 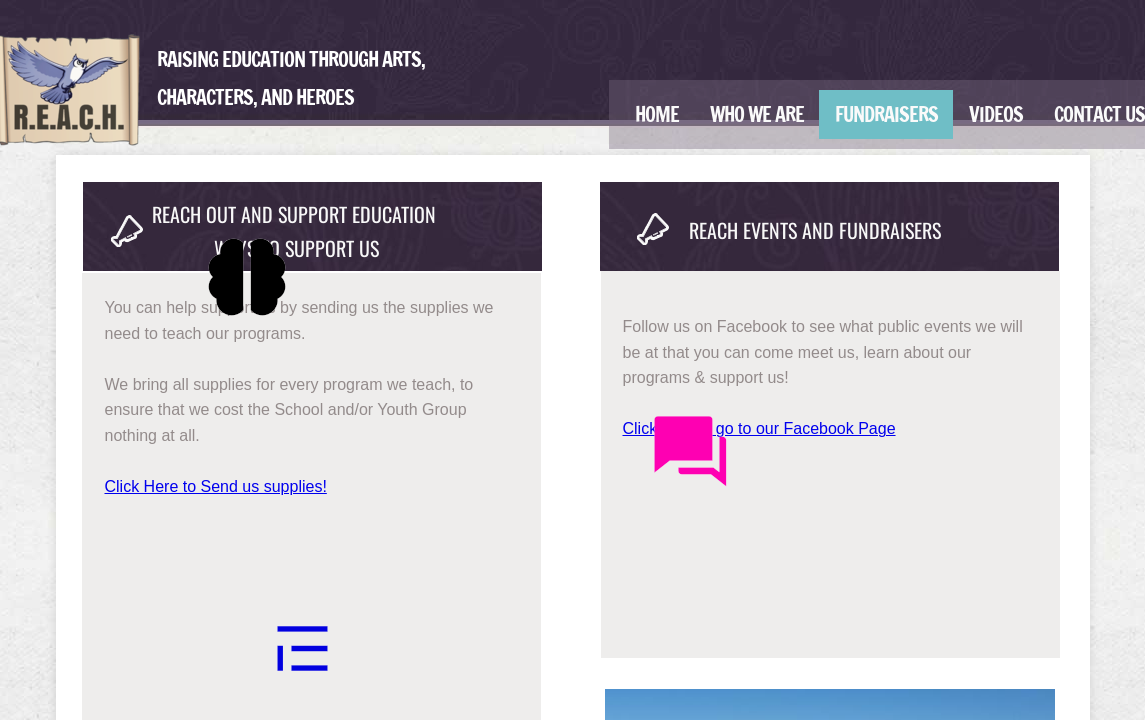 I want to click on insert a block quote, so click(x=302, y=648).